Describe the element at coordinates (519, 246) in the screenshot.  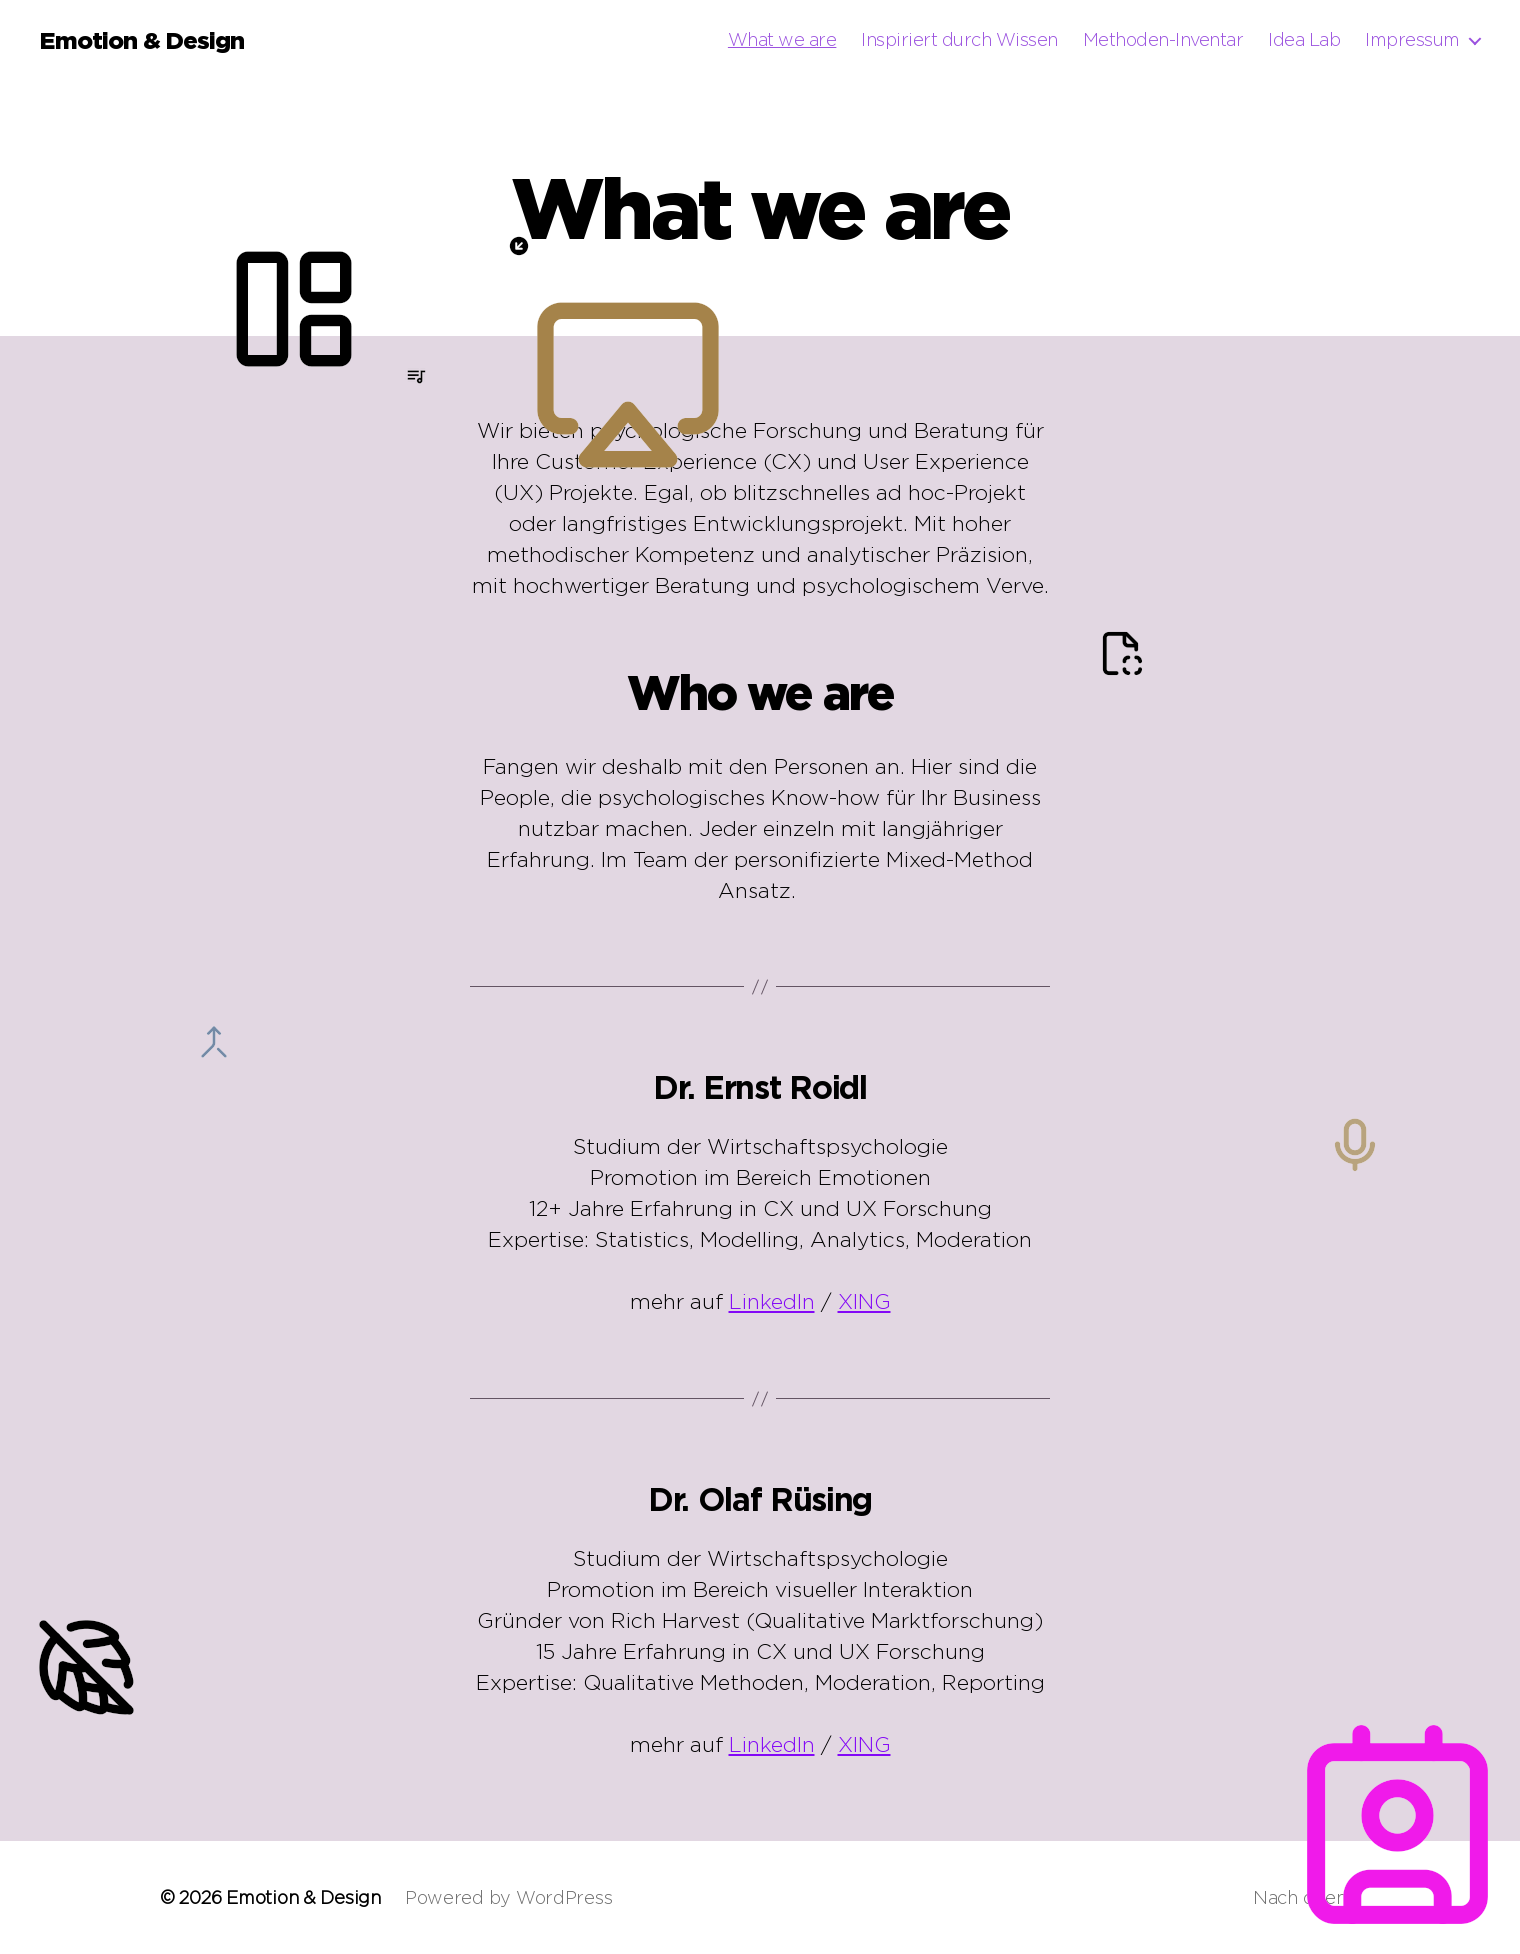
I see `navigate to previous or lower-left section` at that location.